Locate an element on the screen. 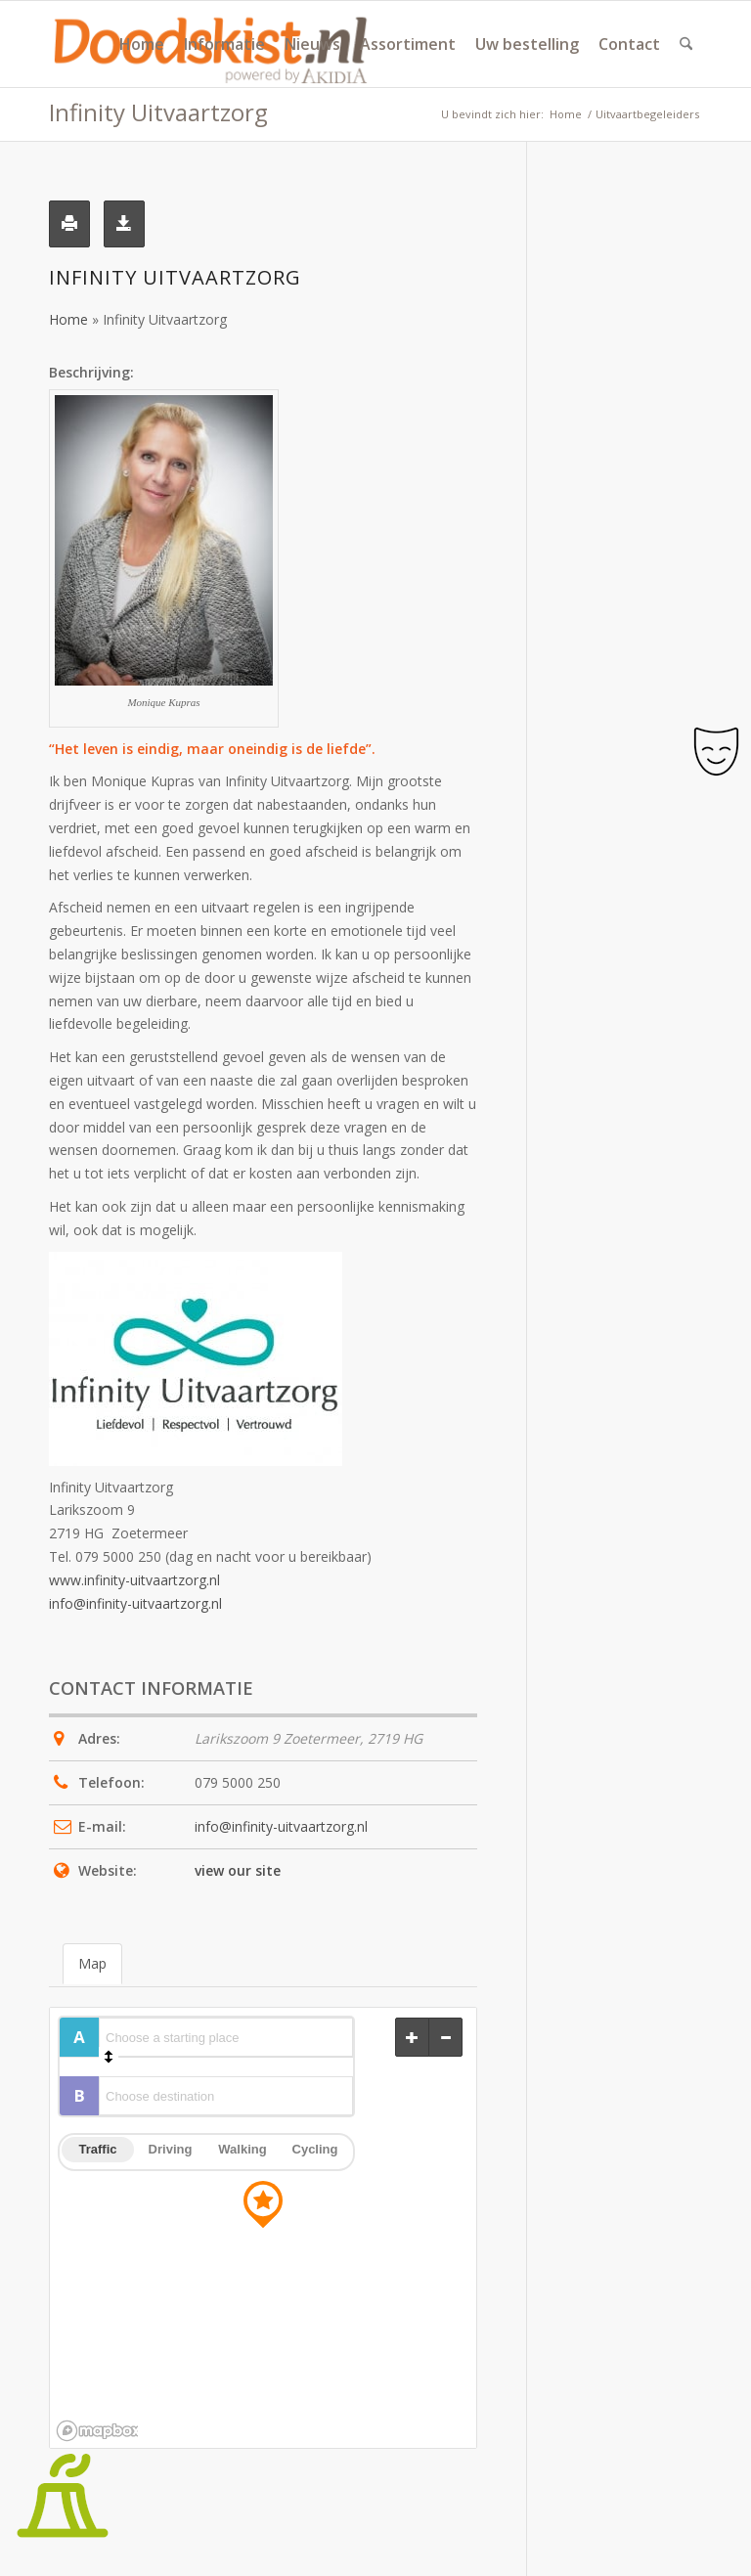 The width and height of the screenshot is (751, 2576). toggle theater or entertainment mode is located at coordinates (716, 749).